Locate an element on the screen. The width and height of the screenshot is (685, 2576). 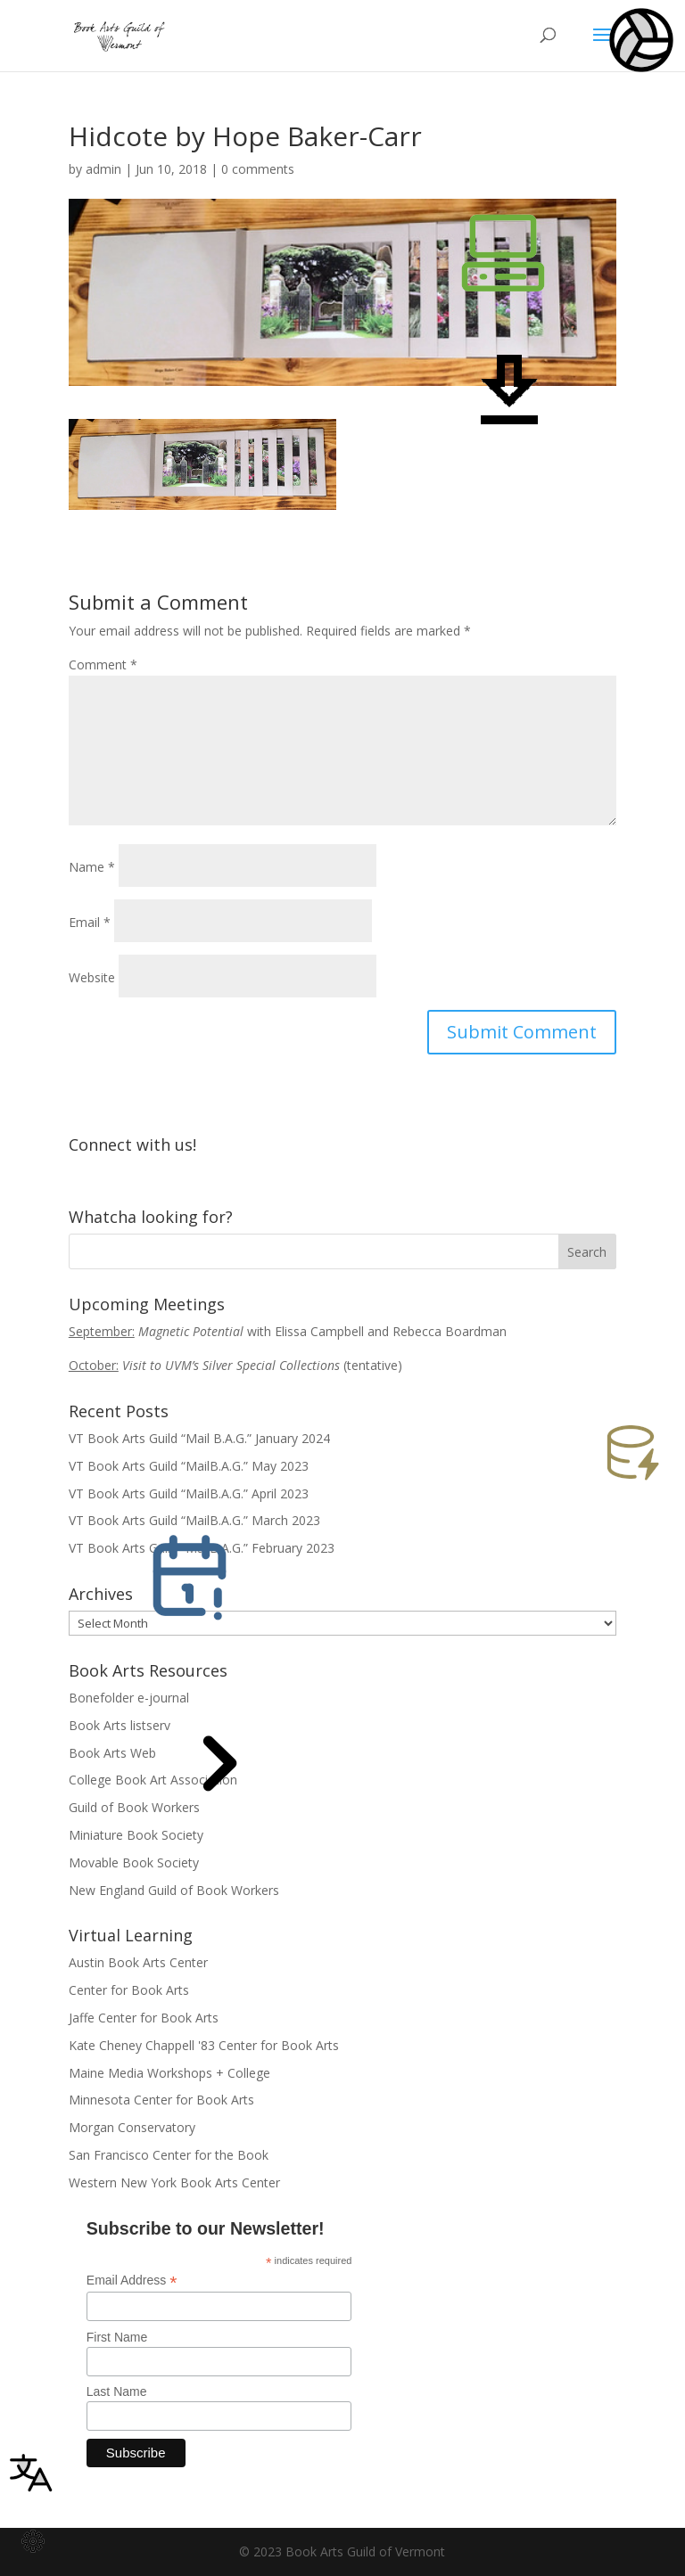
navigate to the next item or page is located at coordinates (217, 1763).